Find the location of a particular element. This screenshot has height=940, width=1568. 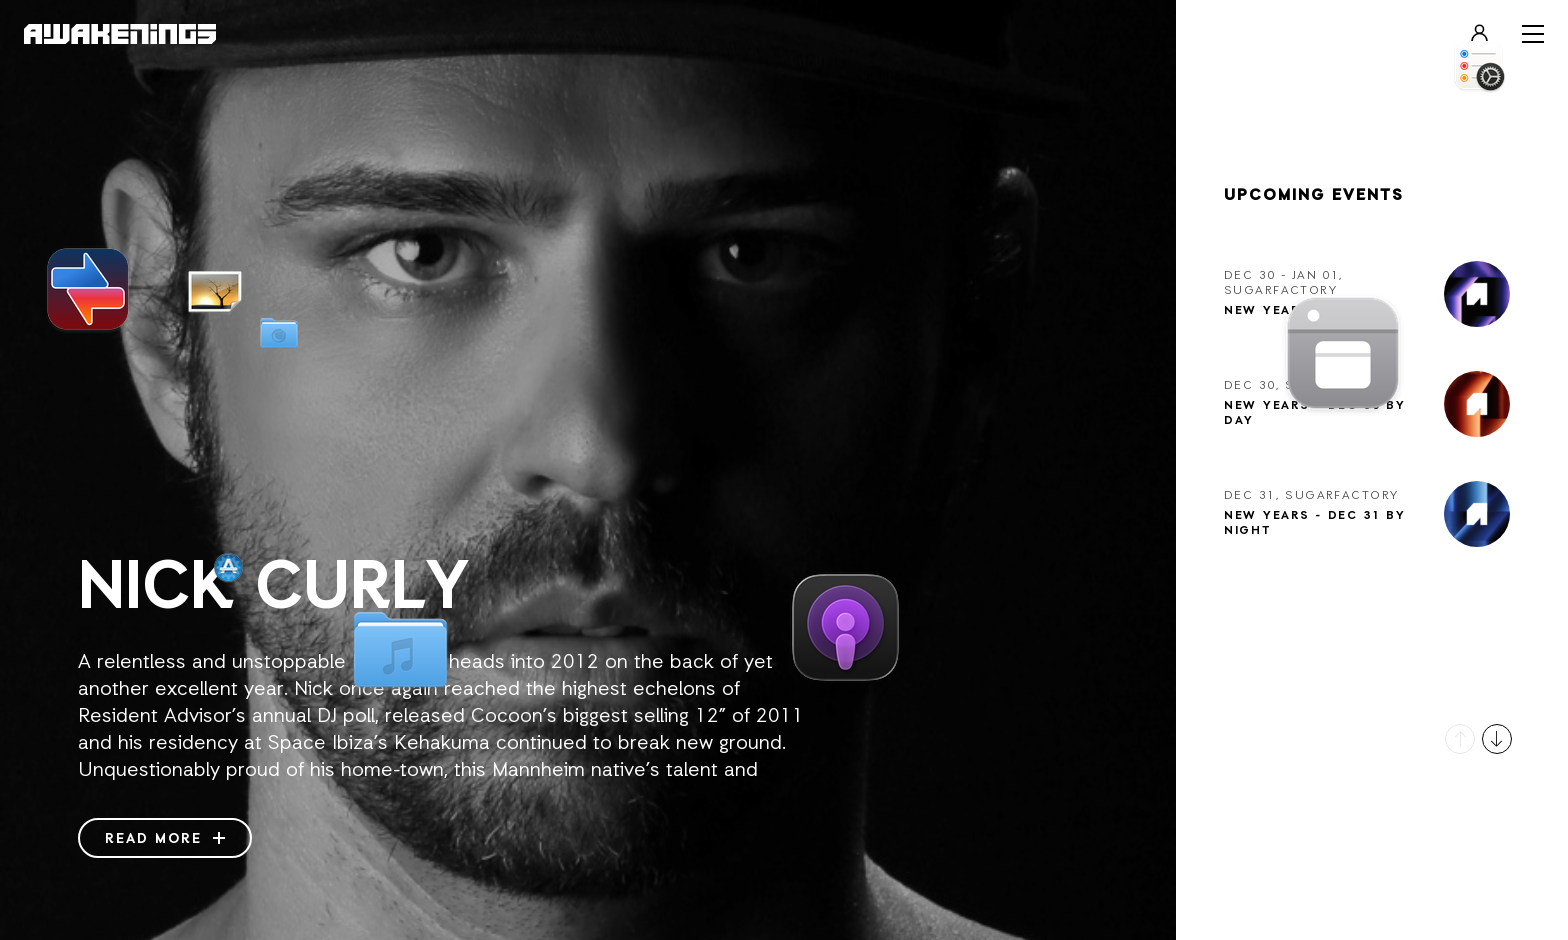

open software properties settings is located at coordinates (228, 567).